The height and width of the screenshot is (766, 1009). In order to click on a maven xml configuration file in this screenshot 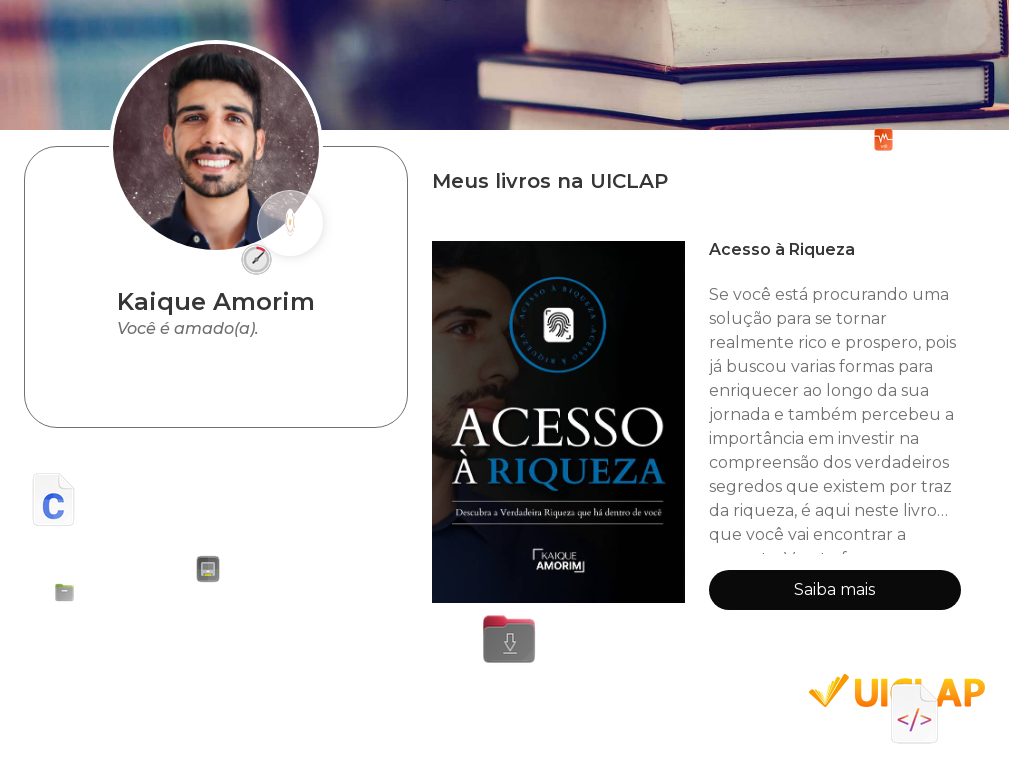, I will do `click(914, 713)`.